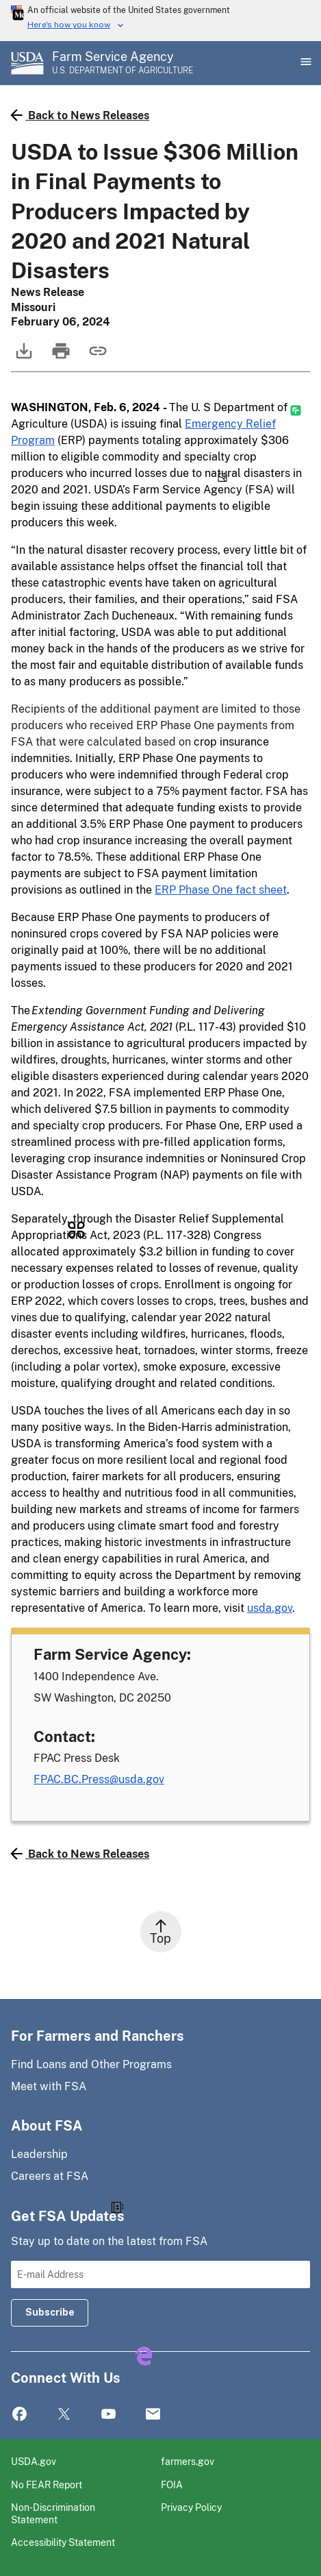  Describe the element at coordinates (296, 410) in the screenshot. I see `red river brand logo` at that location.